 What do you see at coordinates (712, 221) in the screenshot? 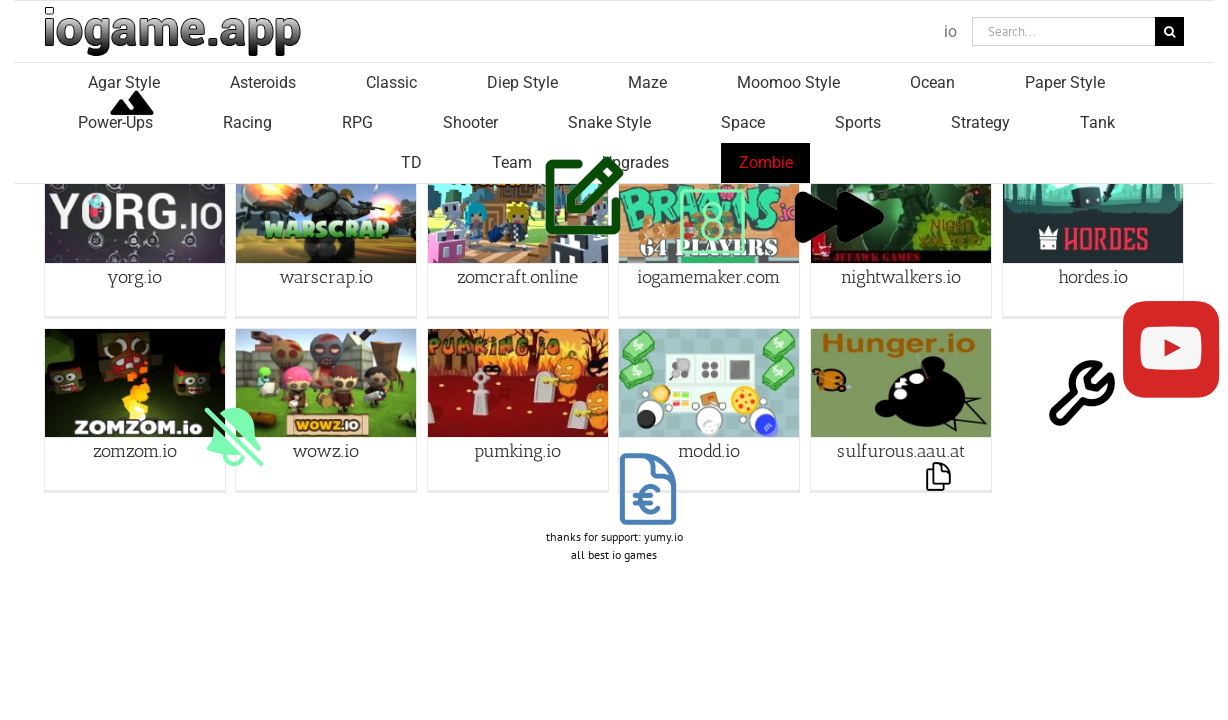
I see `select or navigate to item number eight` at bounding box center [712, 221].